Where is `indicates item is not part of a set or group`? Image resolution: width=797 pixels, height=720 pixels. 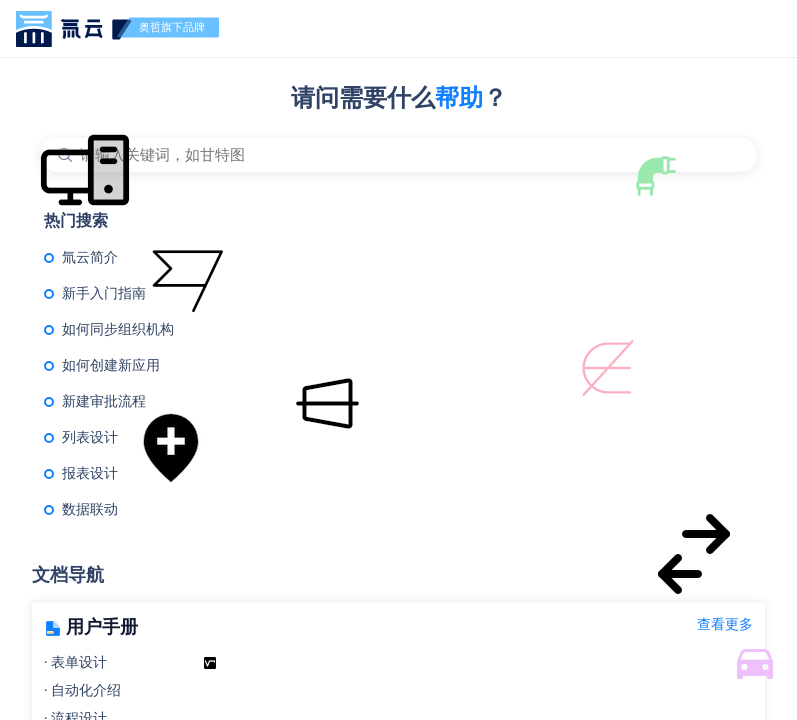 indicates item is not part of a set or group is located at coordinates (608, 368).